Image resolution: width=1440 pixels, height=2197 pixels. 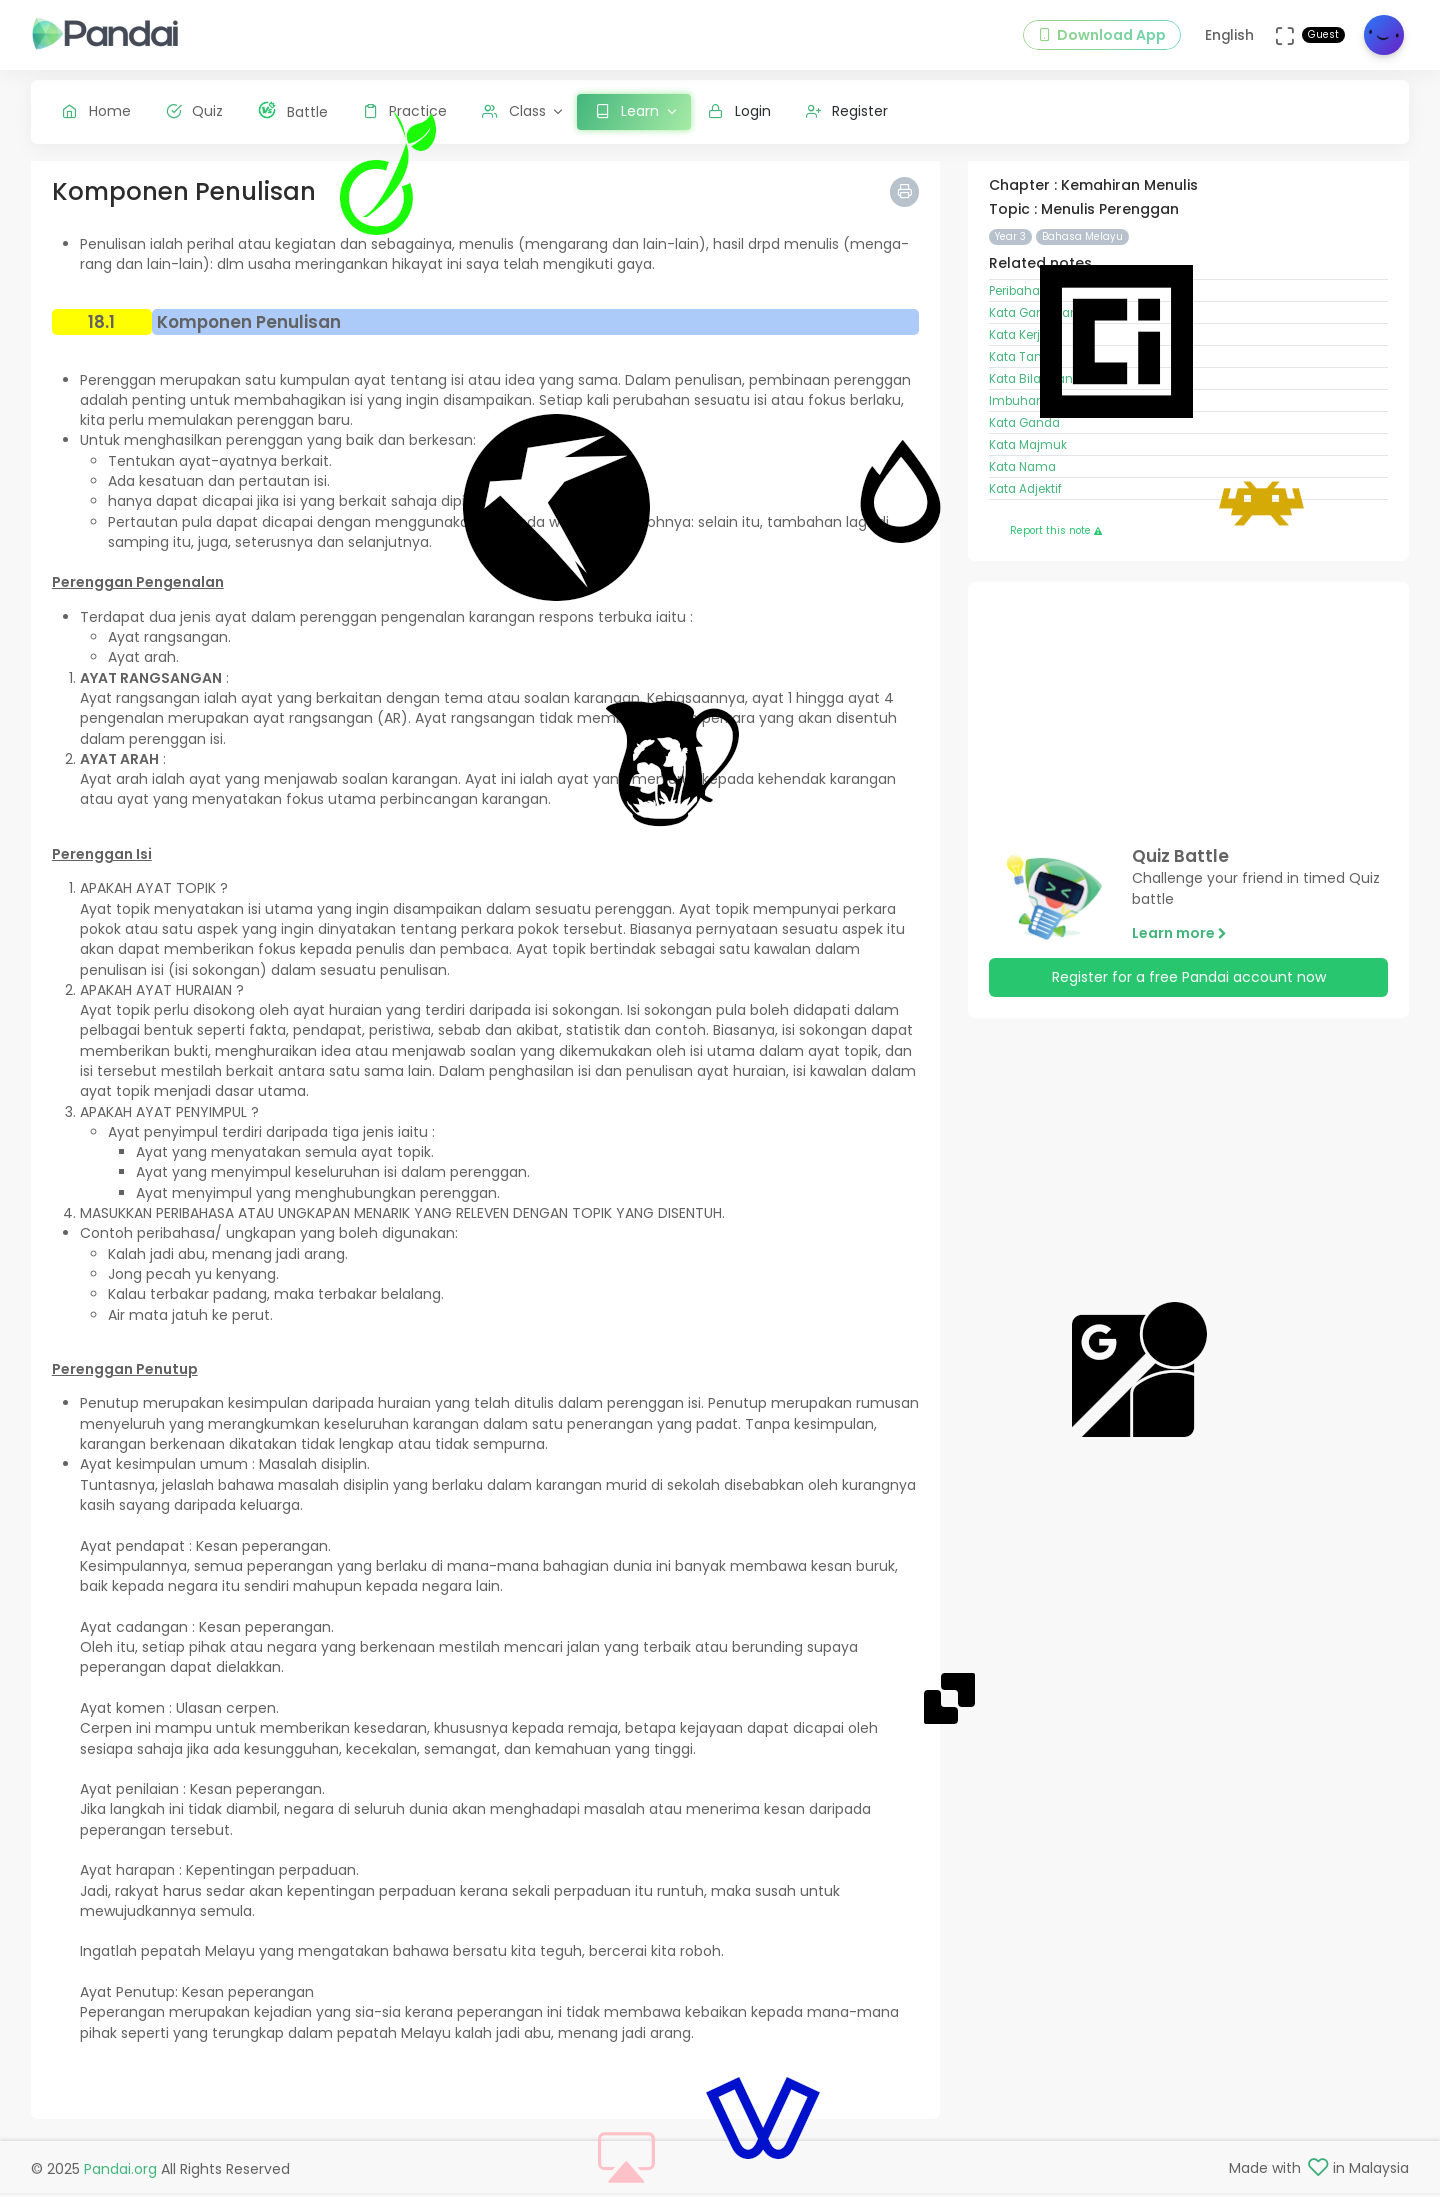 What do you see at coordinates (672, 763) in the screenshot?
I see `charles web debugging proxy application` at bounding box center [672, 763].